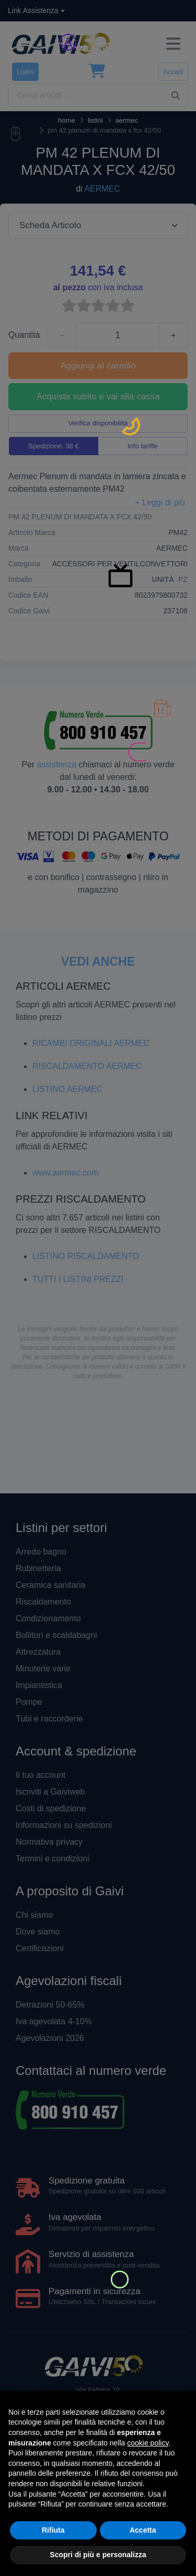 Image resolution: width=196 pixels, height=2576 pixels. Describe the element at coordinates (131, 426) in the screenshot. I see `select melon or cantaloupe fruit` at that location.